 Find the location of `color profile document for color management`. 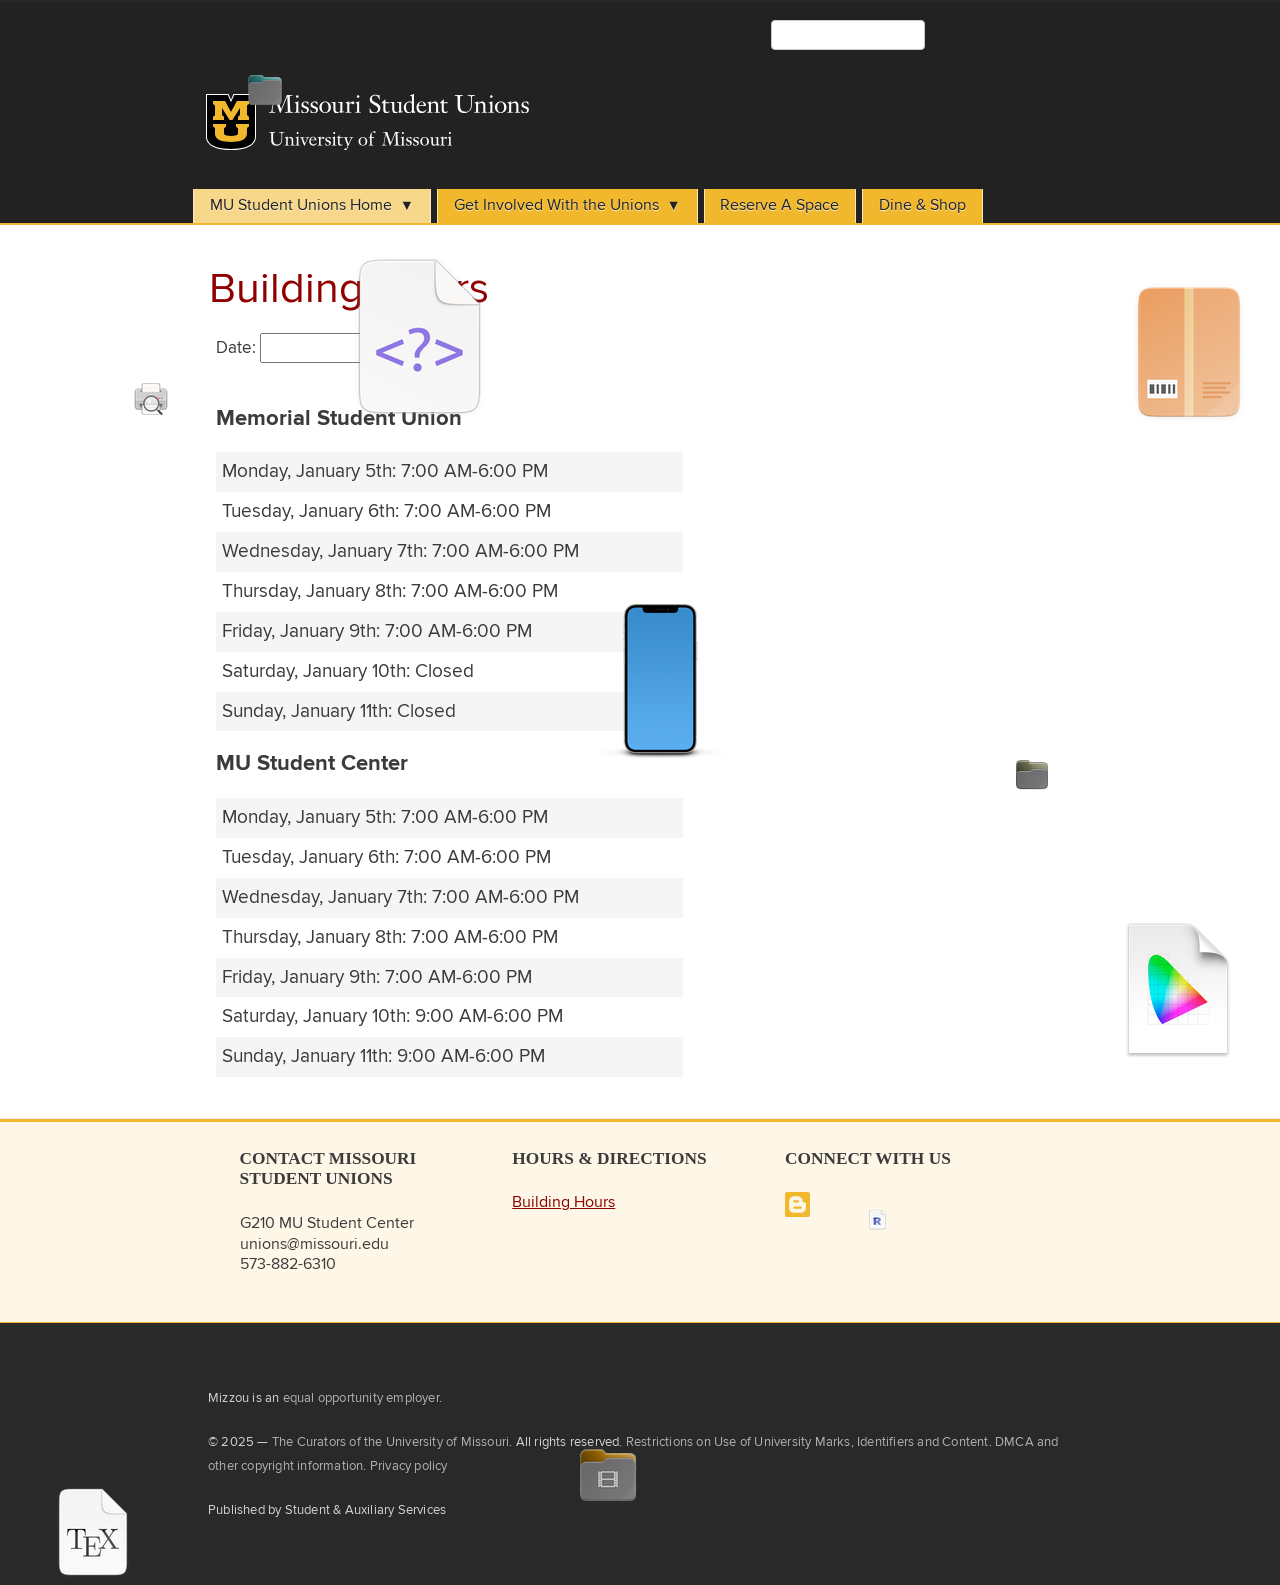

color profile document for color management is located at coordinates (1178, 992).